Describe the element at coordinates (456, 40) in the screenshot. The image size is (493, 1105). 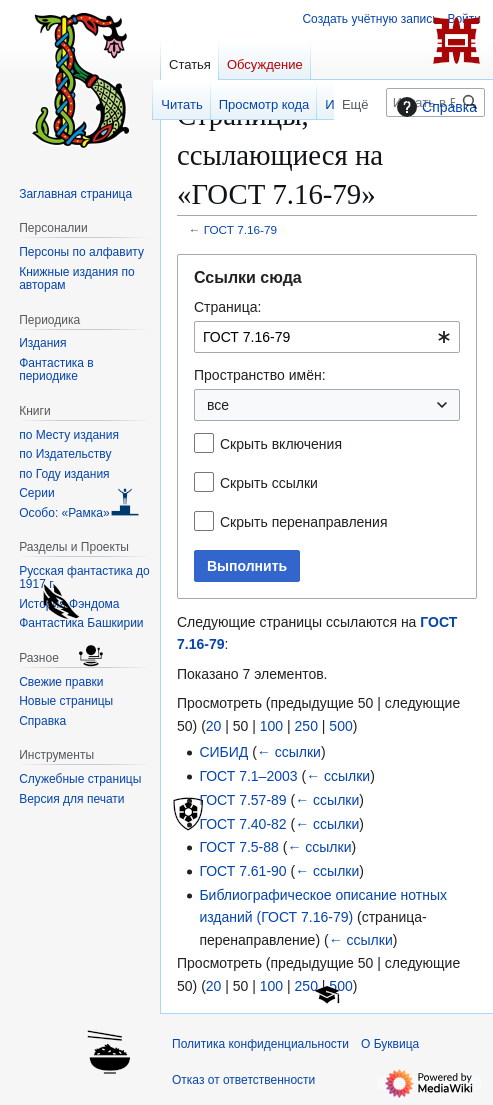
I see `abstract game element or power-up icon` at that location.